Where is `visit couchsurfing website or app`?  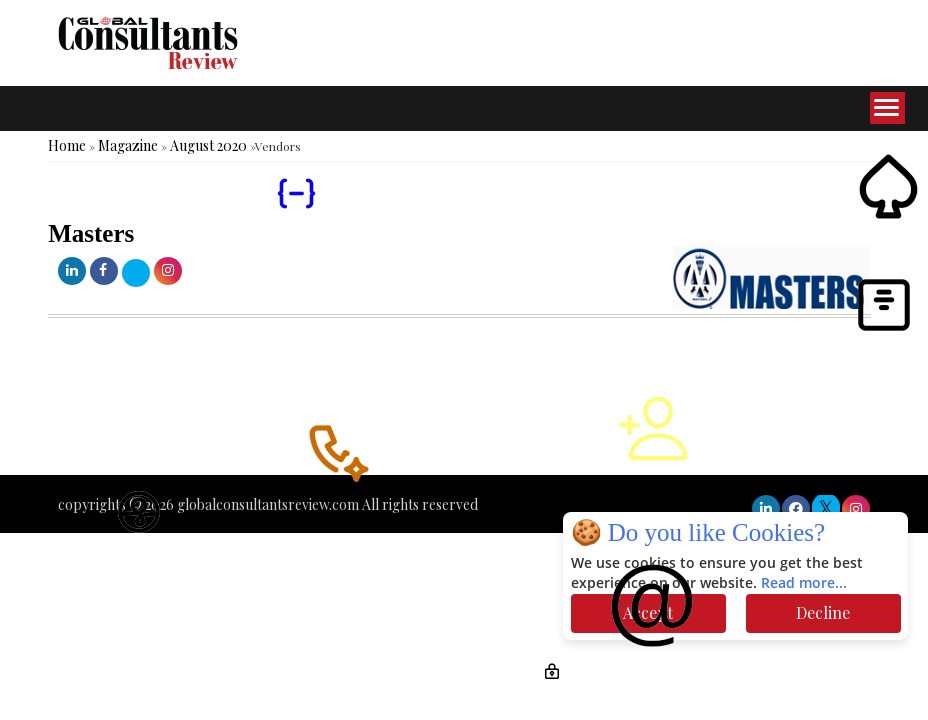 visit couchsurfing website or app is located at coordinates (139, 512).